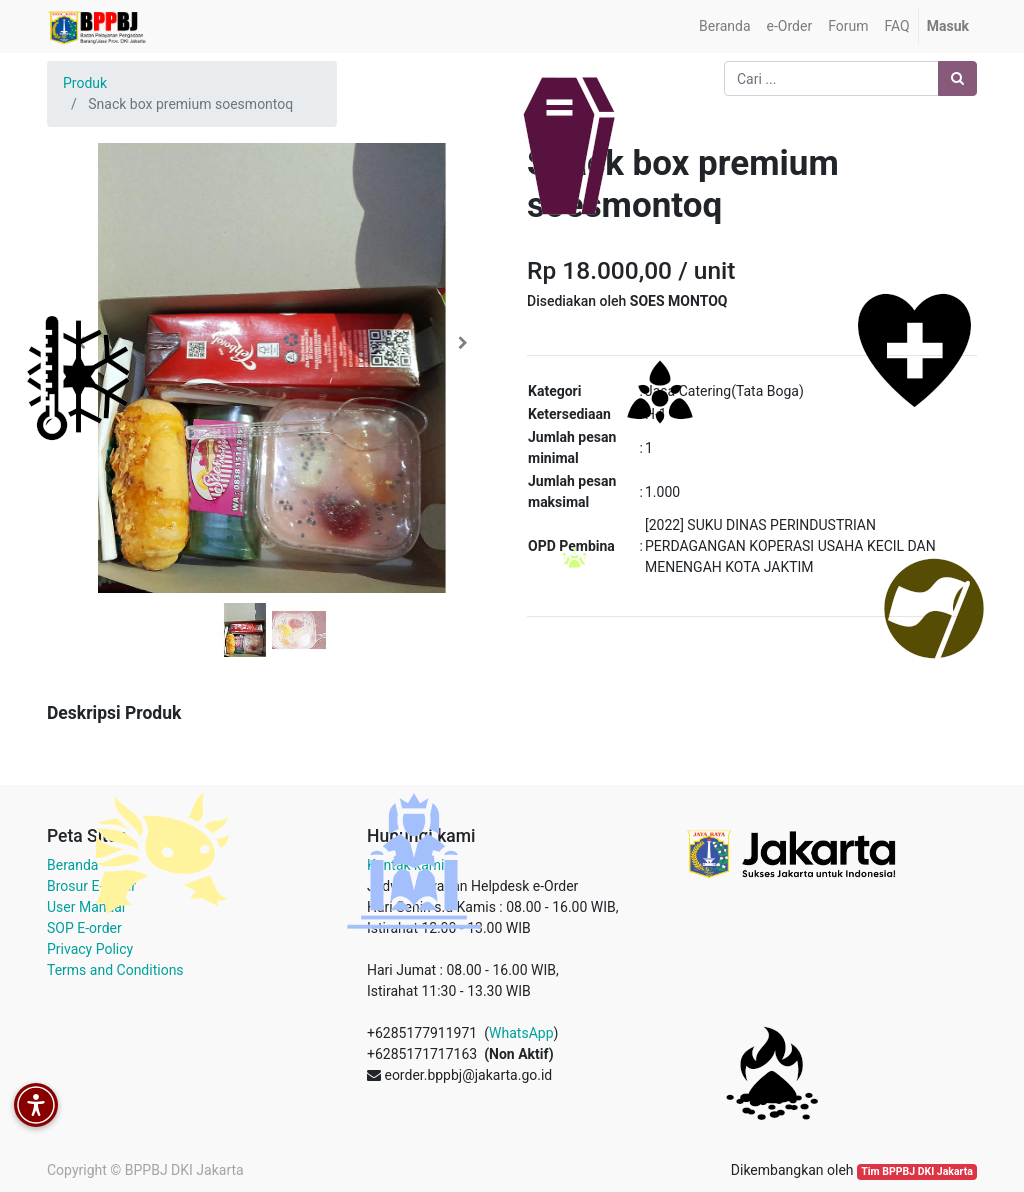 Image resolution: width=1024 pixels, height=1192 pixels. I want to click on indicates a corrosive or acid-based attack/ability, so click(574, 557).